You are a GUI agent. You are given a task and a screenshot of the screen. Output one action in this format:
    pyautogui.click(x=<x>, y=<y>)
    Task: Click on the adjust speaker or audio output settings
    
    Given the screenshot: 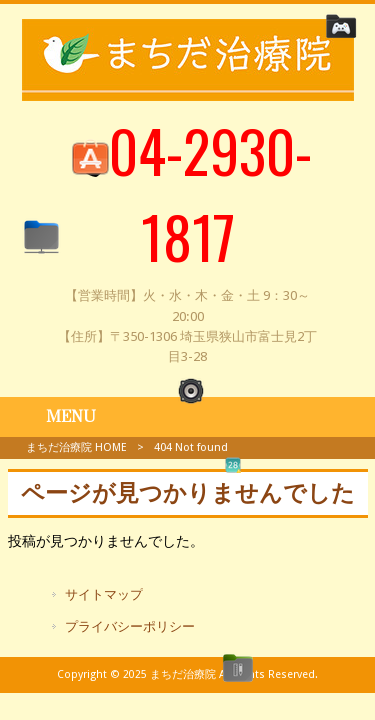 What is the action you would take?
    pyautogui.click(x=191, y=391)
    